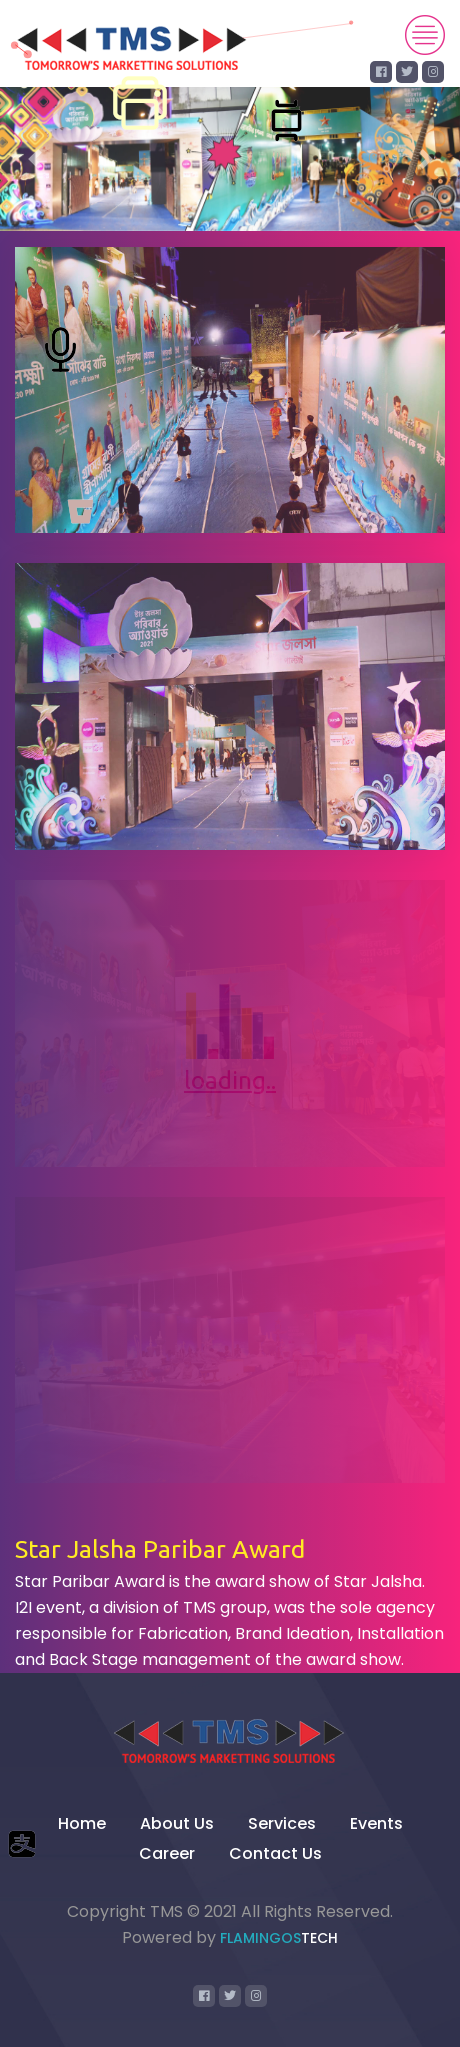 The image size is (460, 2047). What do you see at coordinates (22, 1844) in the screenshot?
I see `pay with Alipay` at bounding box center [22, 1844].